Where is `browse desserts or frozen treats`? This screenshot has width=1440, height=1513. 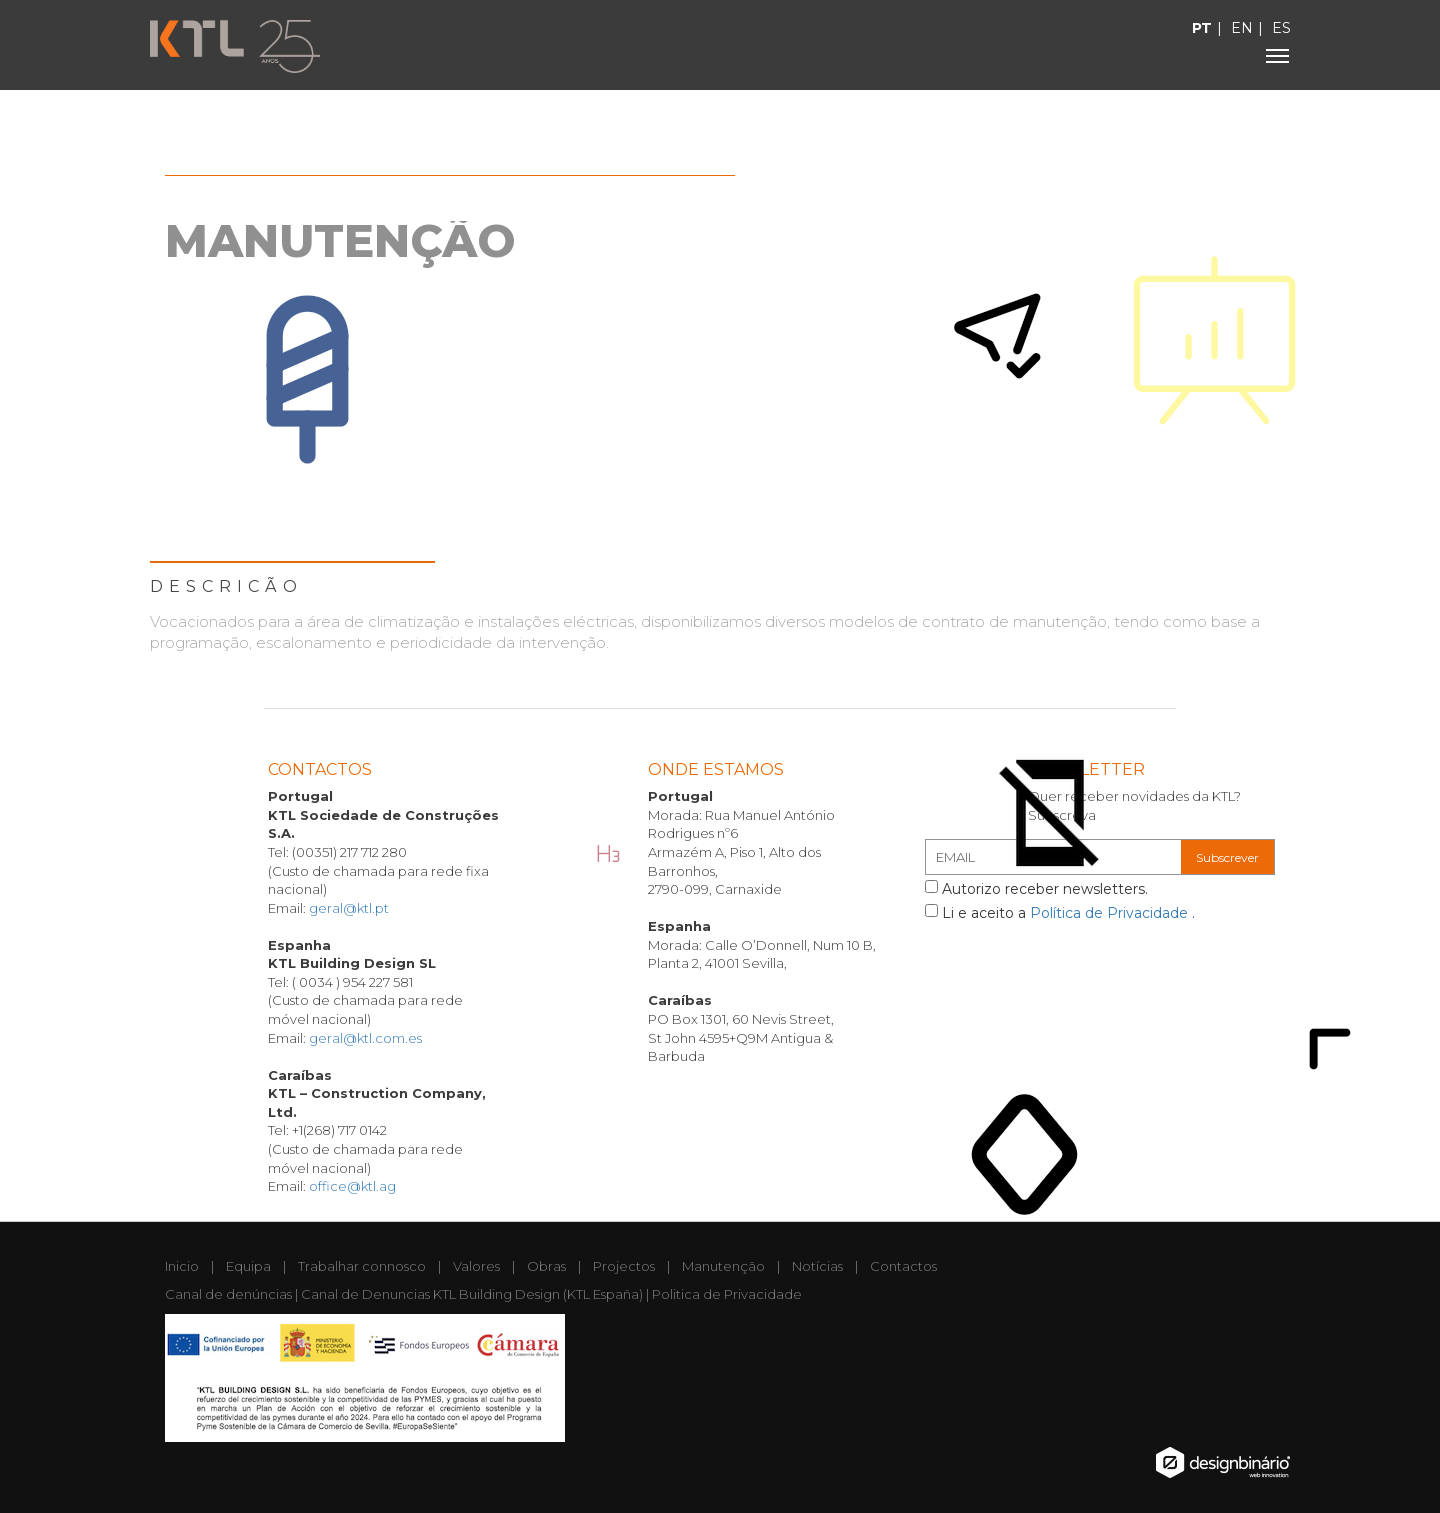 browse desserts or frozen treats is located at coordinates (307, 377).